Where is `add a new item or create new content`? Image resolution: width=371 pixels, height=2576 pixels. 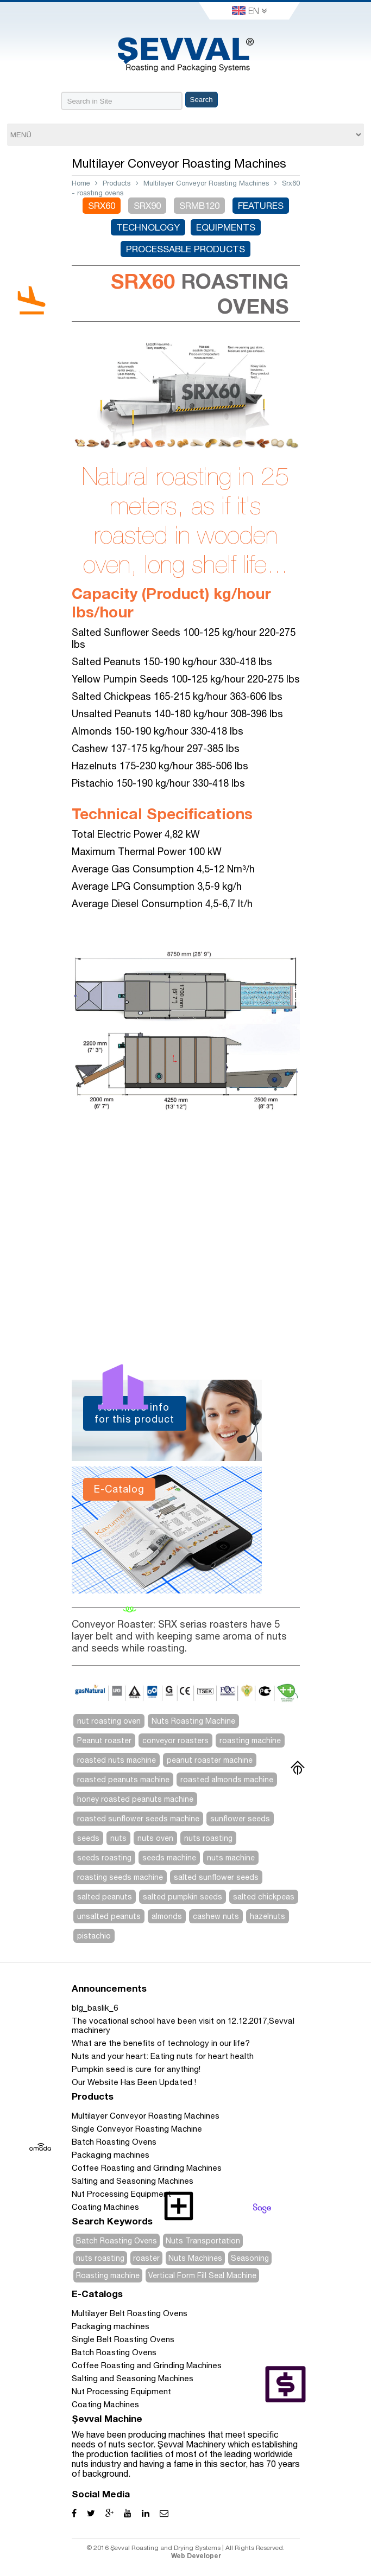 add a new item or create new content is located at coordinates (179, 2206).